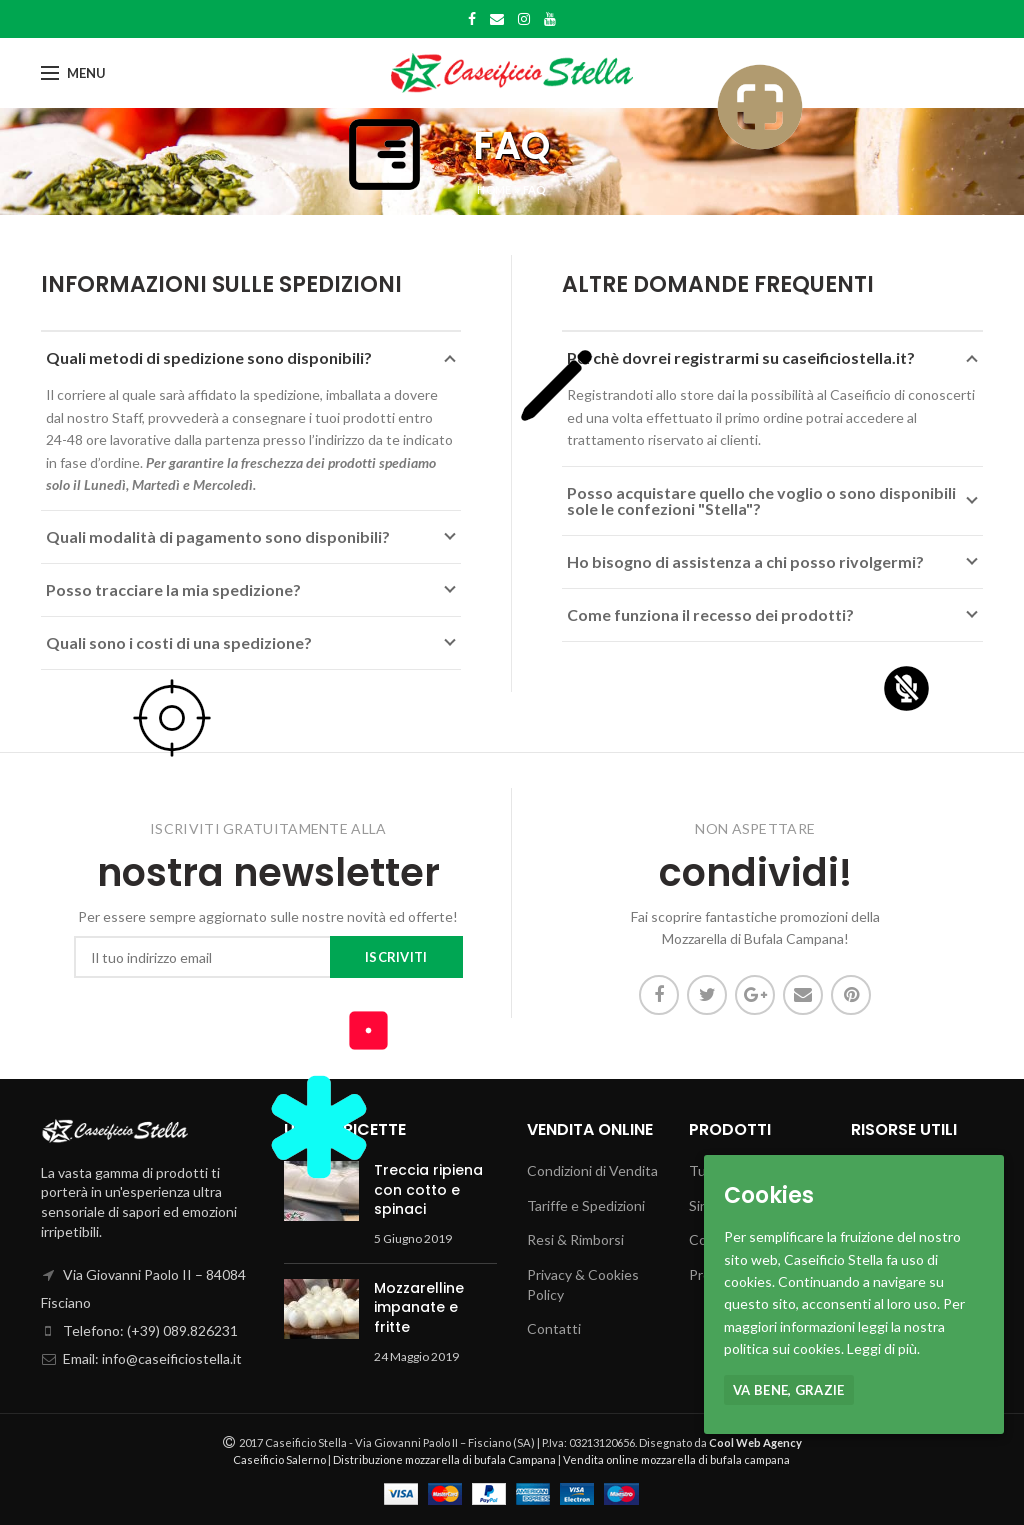  What do you see at coordinates (556, 385) in the screenshot?
I see `edit content or text` at bounding box center [556, 385].